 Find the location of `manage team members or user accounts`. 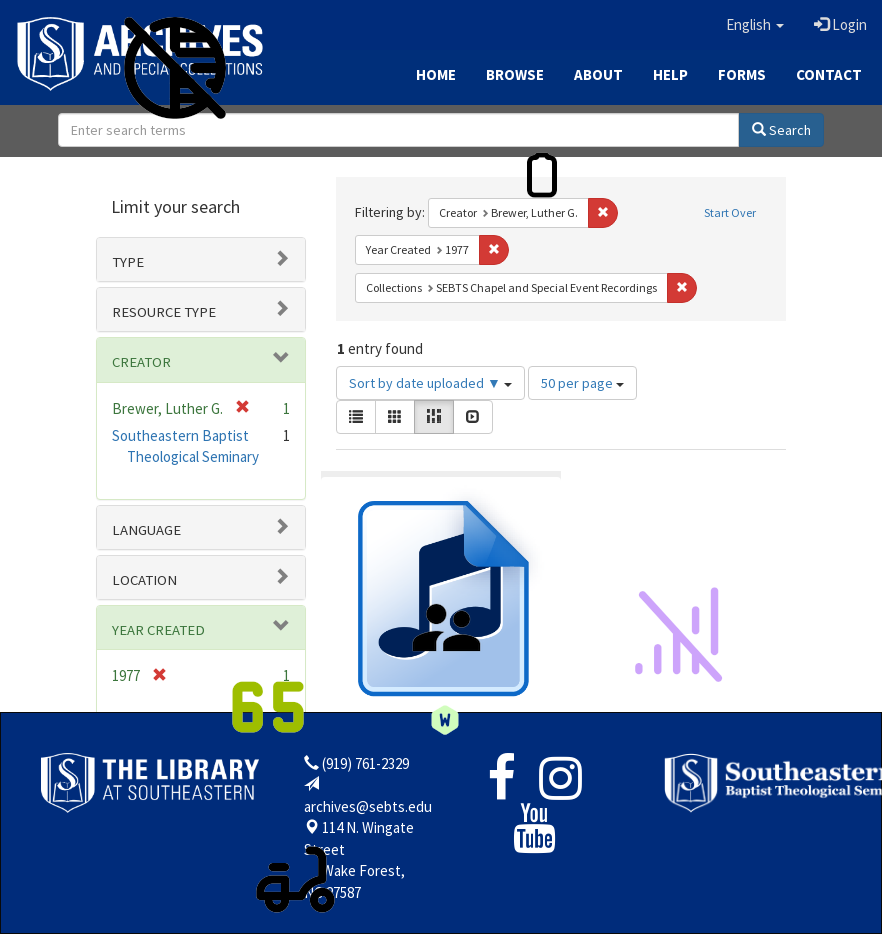

manage team members or user accounts is located at coordinates (446, 627).